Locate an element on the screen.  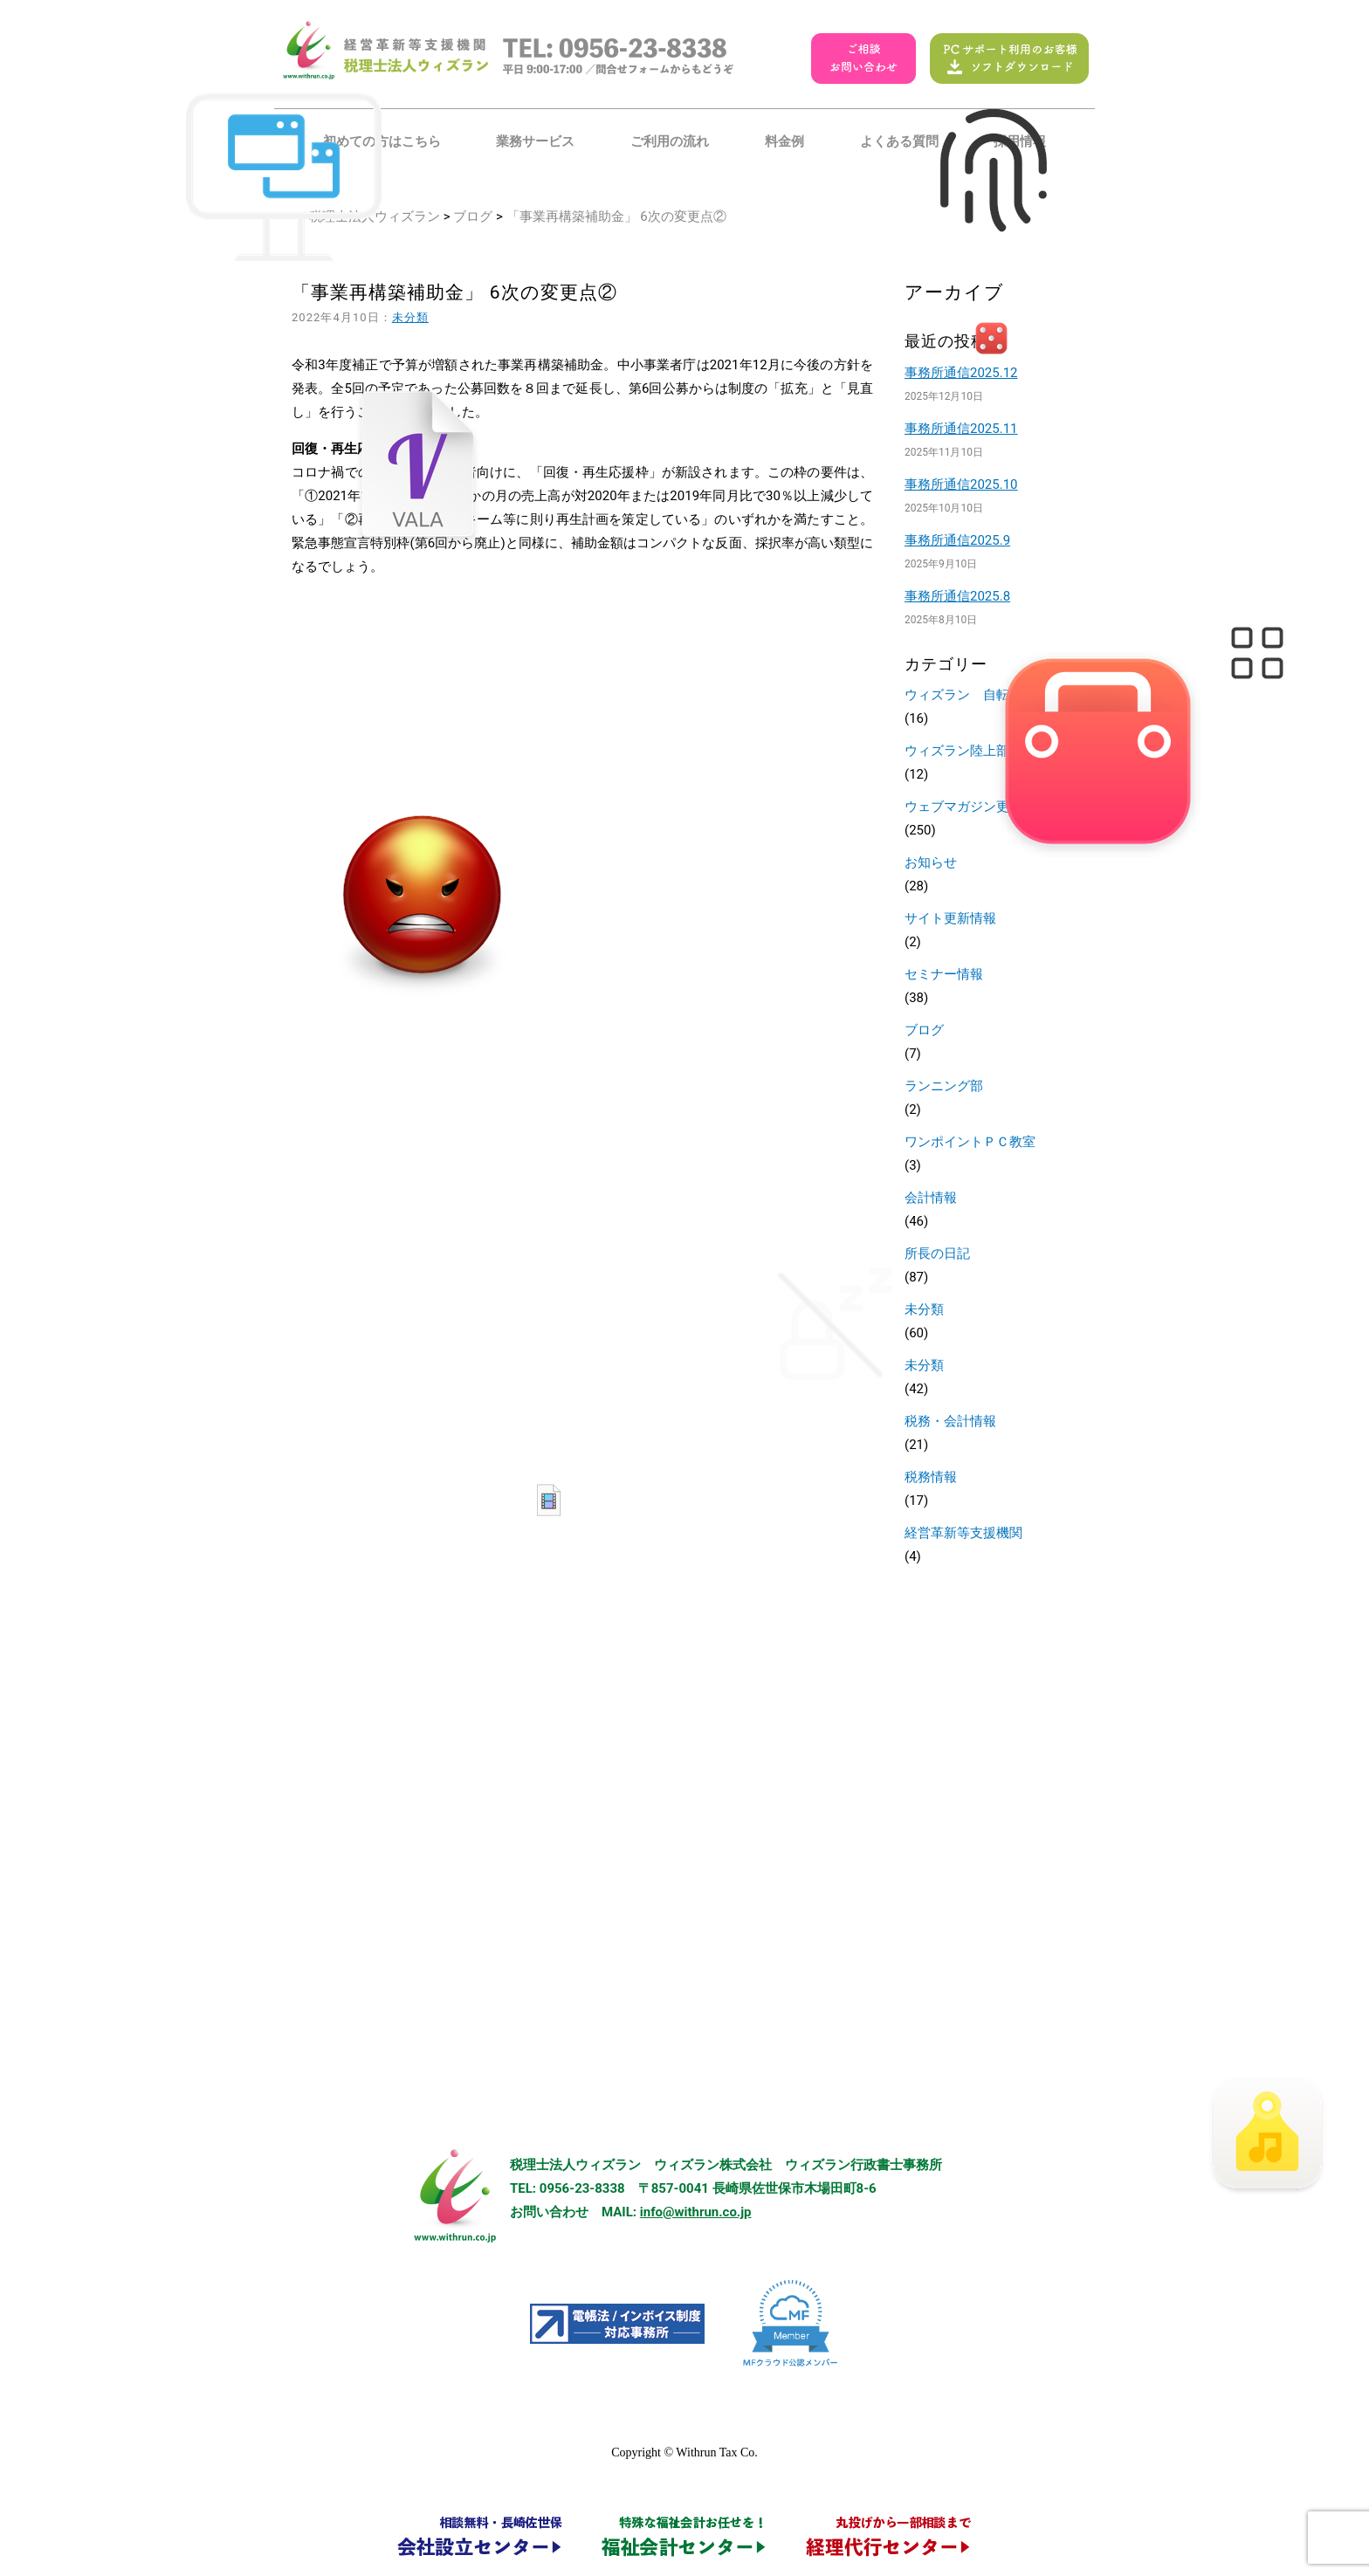
vala source code file is located at coordinates (417, 466).